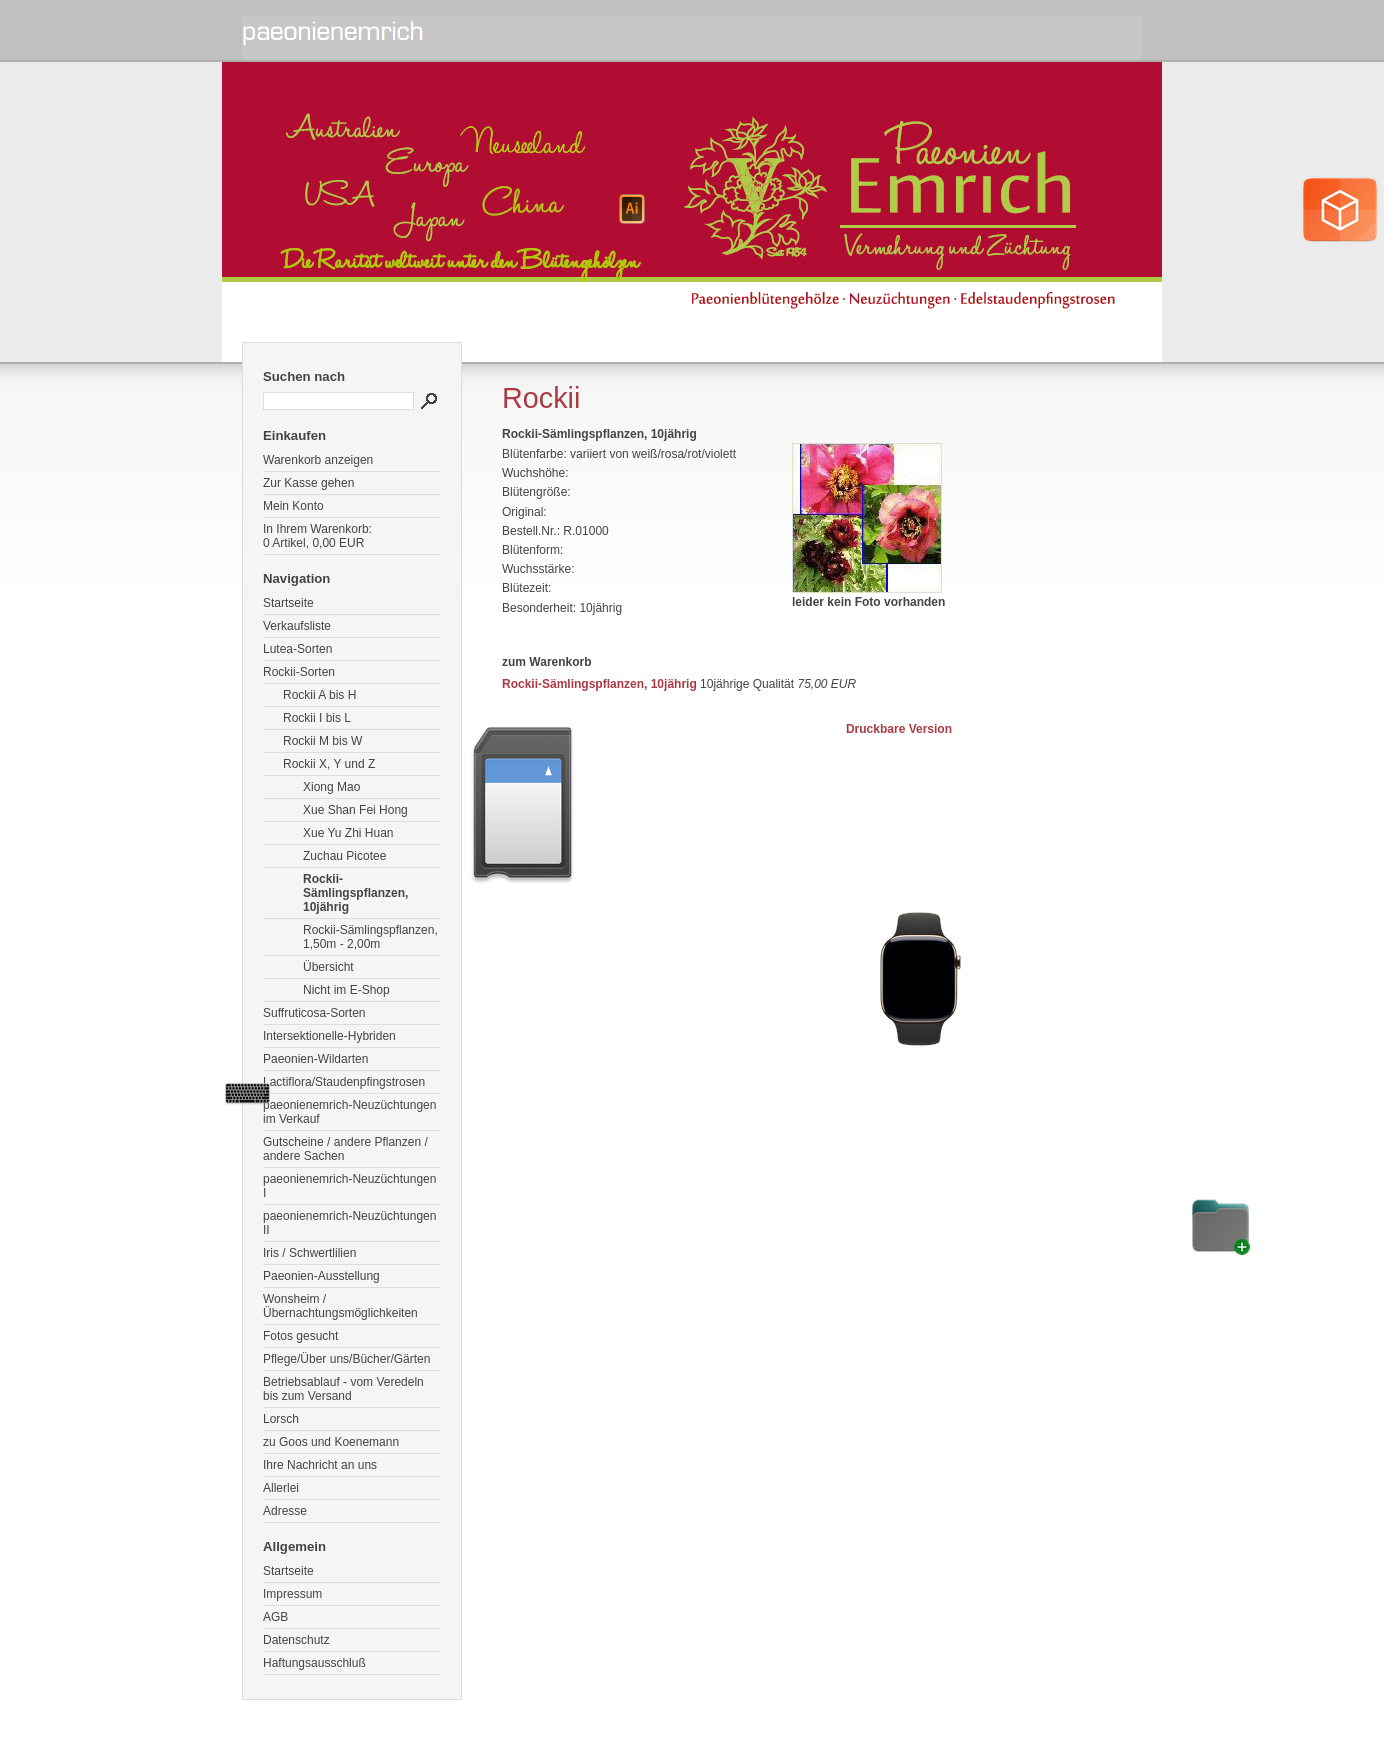 This screenshot has height=1740, width=1384. I want to click on memory stick pro duo storage device, so click(522, 805).